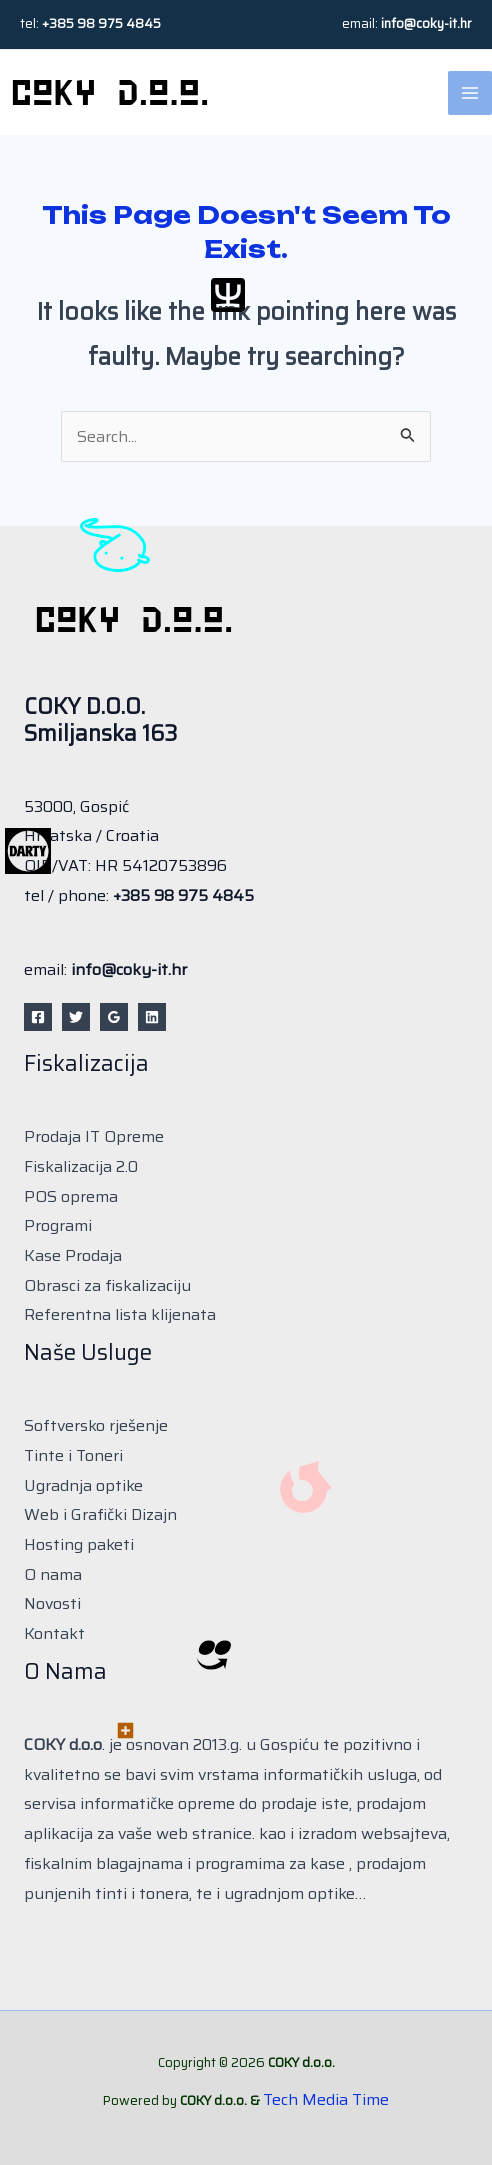 The height and width of the screenshot is (2165, 492). I want to click on open the iFood delivery app, so click(214, 1655).